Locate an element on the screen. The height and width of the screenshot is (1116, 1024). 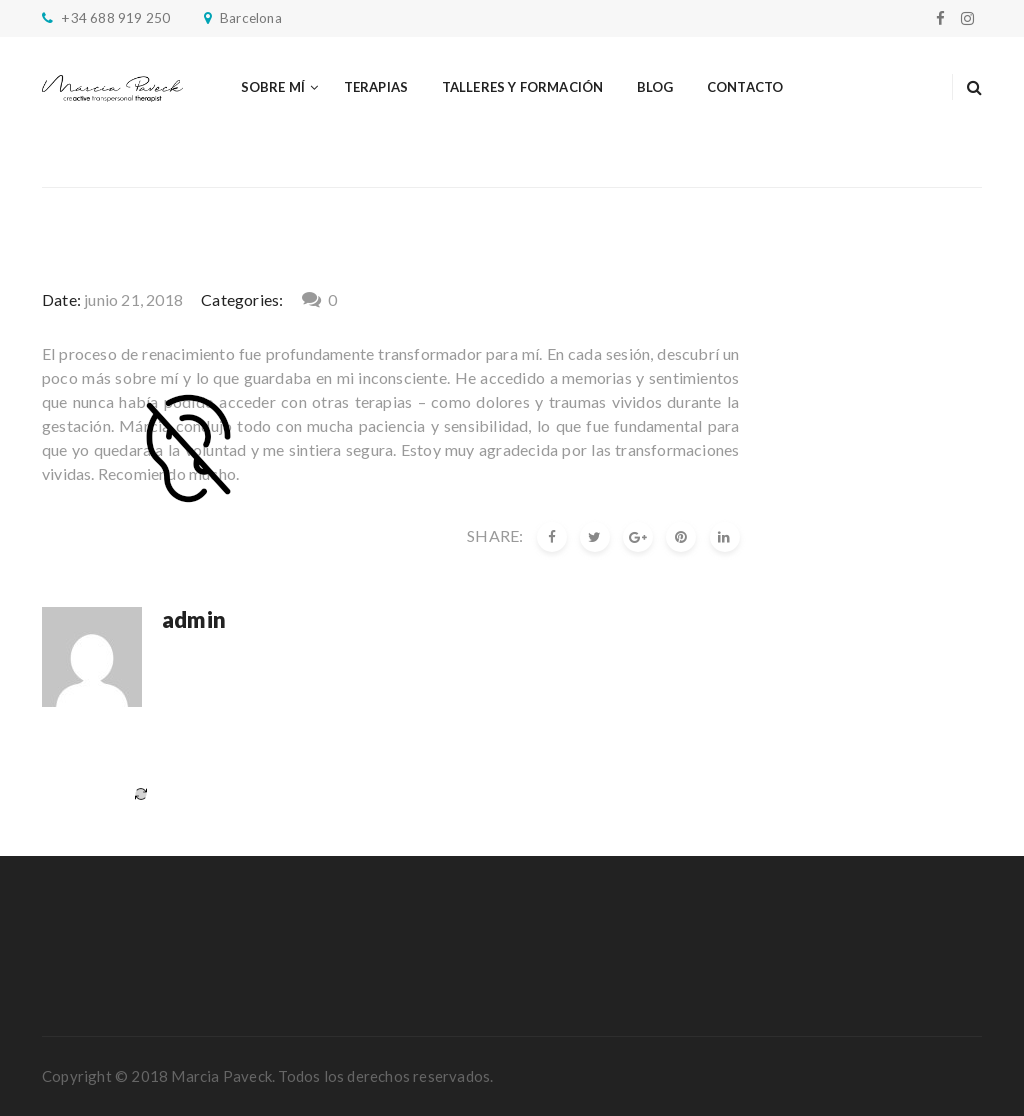
mute or disable audio/sound is located at coordinates (188, 448).